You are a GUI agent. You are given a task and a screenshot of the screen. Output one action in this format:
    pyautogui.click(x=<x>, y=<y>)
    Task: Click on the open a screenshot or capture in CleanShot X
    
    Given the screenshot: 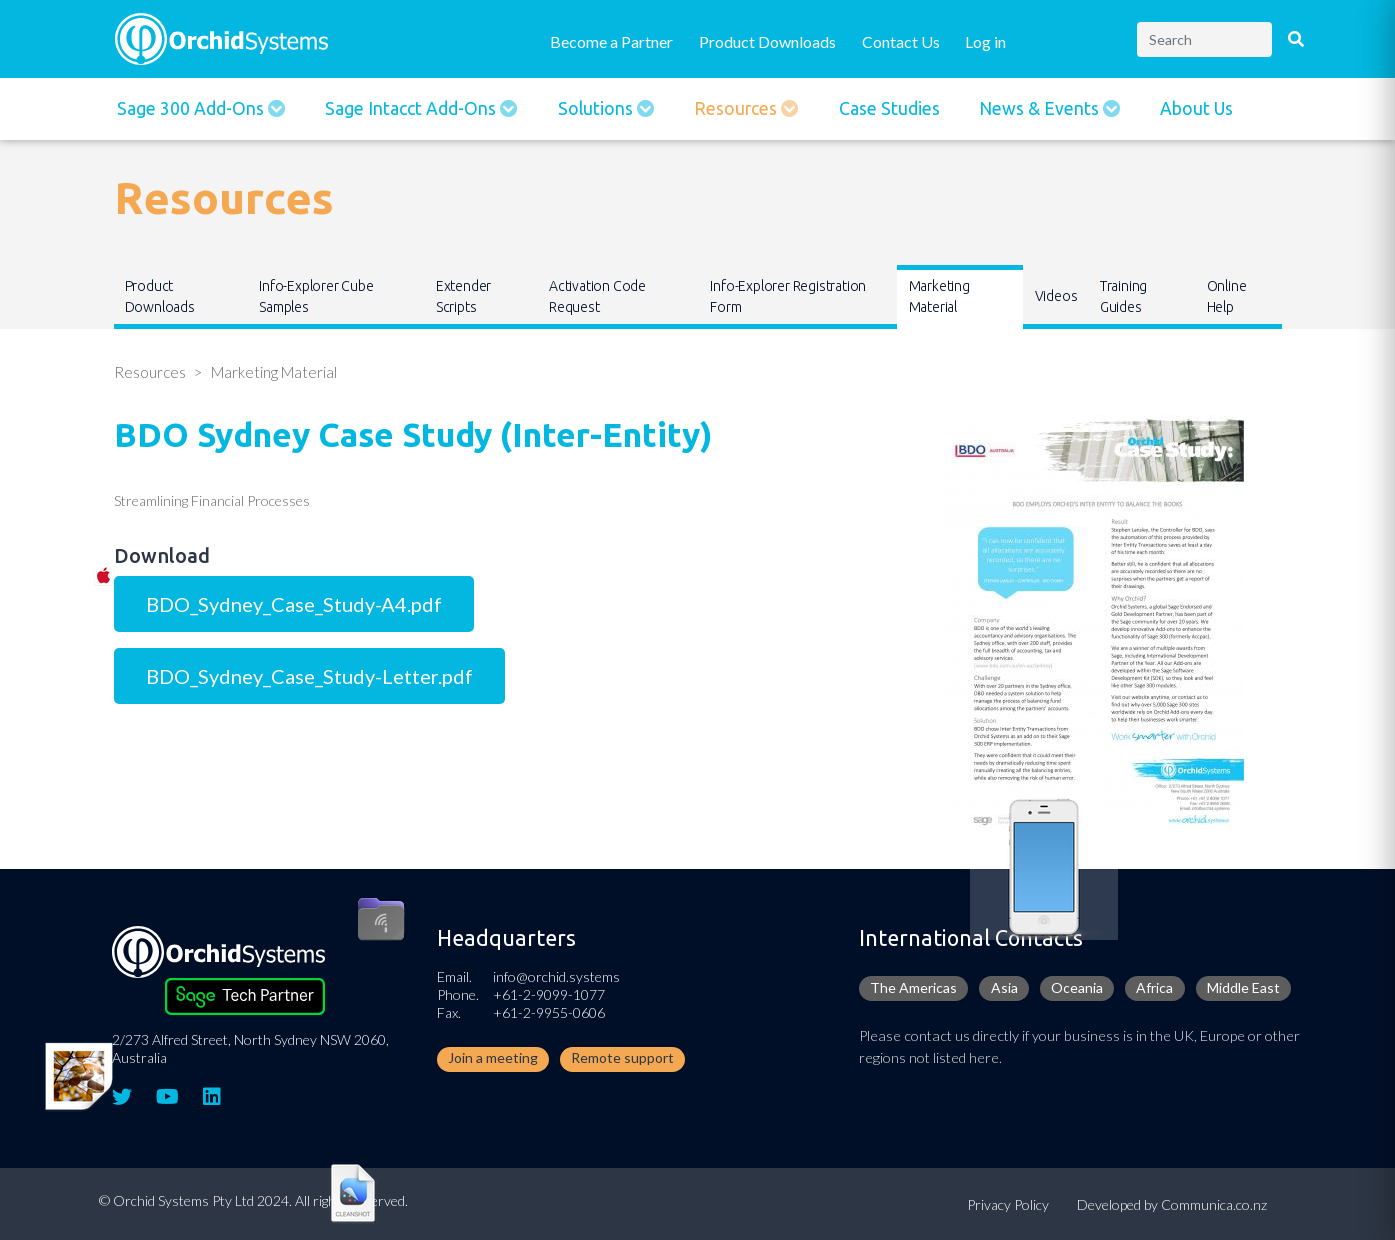 What is the action you would take?
    pyautogui.click(x=353, y=1193)
    